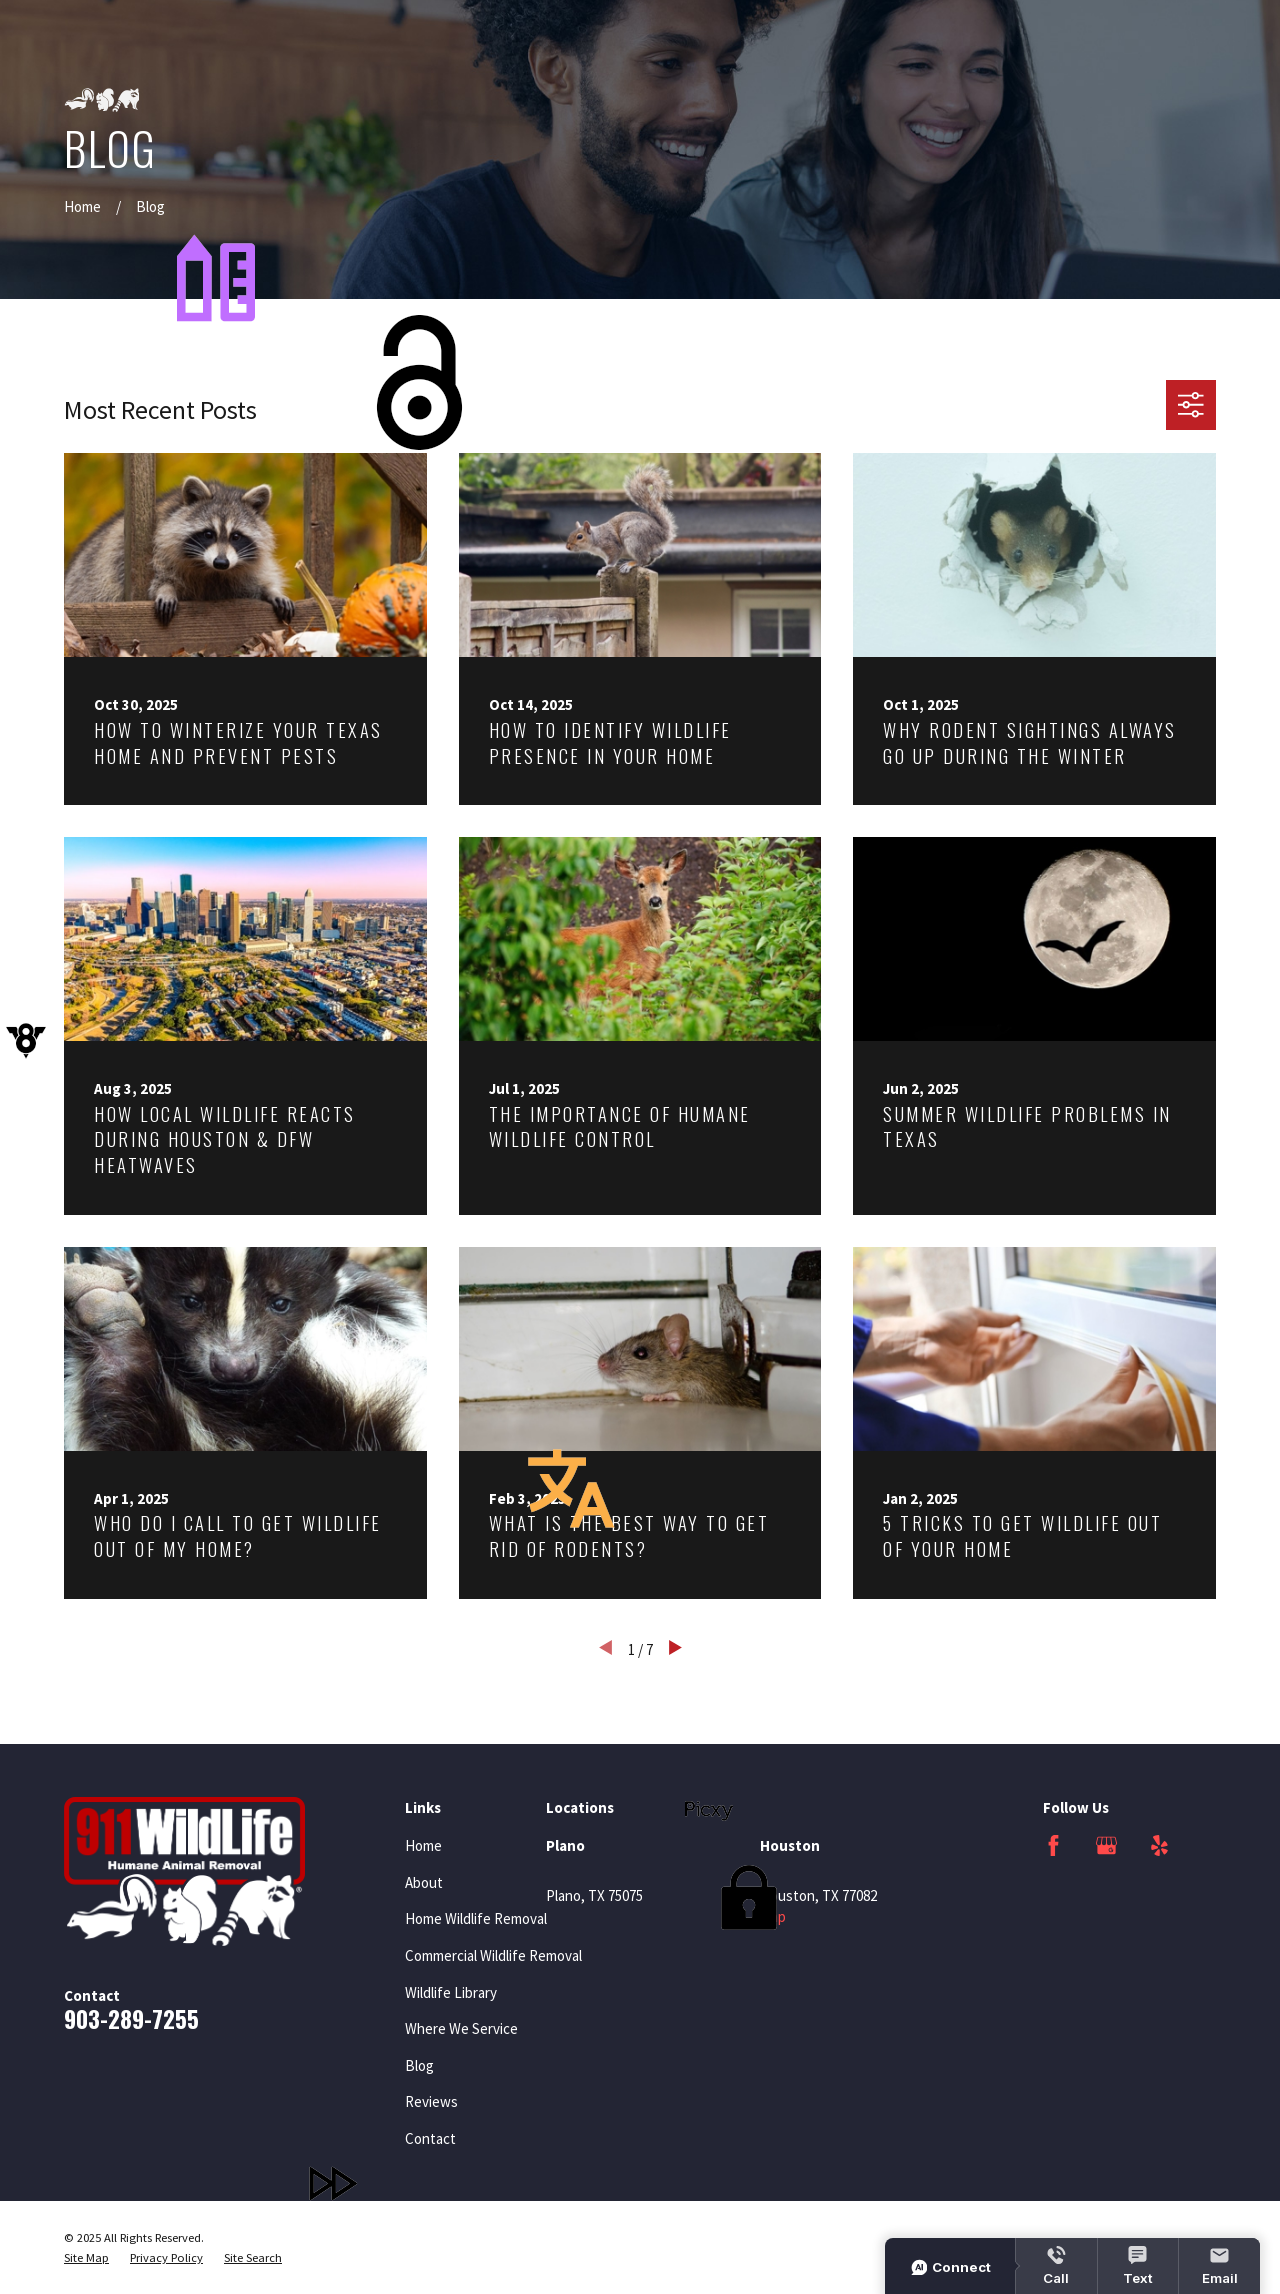 The height and width of the screenshot is (2294, 1280). What do you see at coordinates (26, 1041) in the screenshot?
I see `V8 JavaScript engine logo` at bounding box center [26, 1041].